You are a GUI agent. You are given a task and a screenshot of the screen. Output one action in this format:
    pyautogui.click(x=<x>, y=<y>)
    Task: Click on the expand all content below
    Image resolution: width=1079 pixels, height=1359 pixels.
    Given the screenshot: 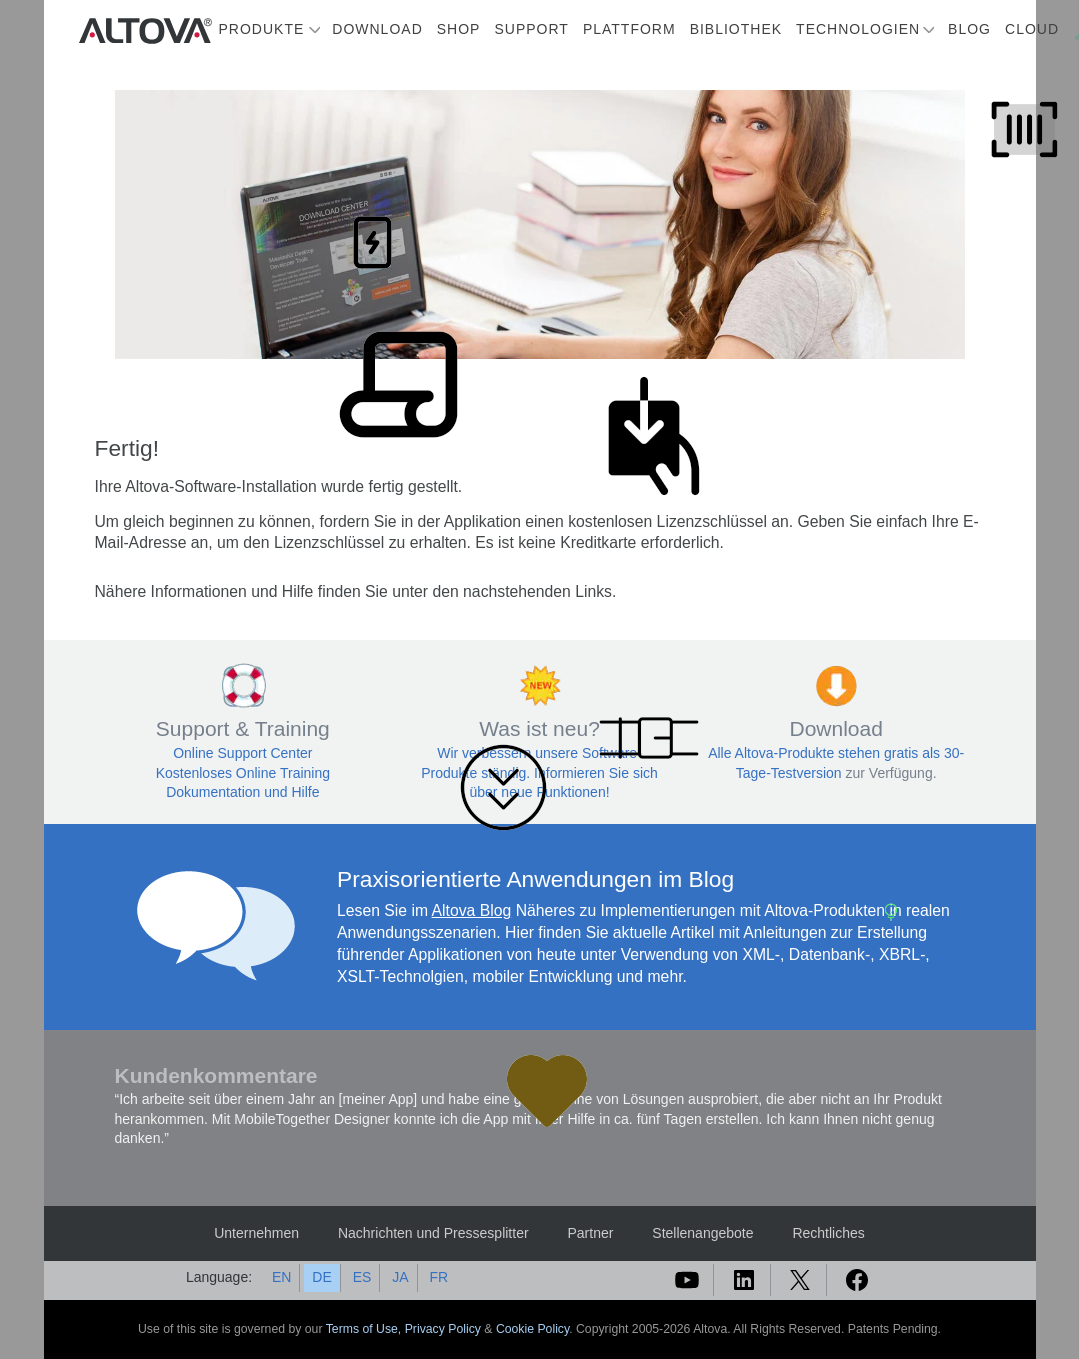 What is the action you would take?
    pyautogui.click(x=503, y=787)
    